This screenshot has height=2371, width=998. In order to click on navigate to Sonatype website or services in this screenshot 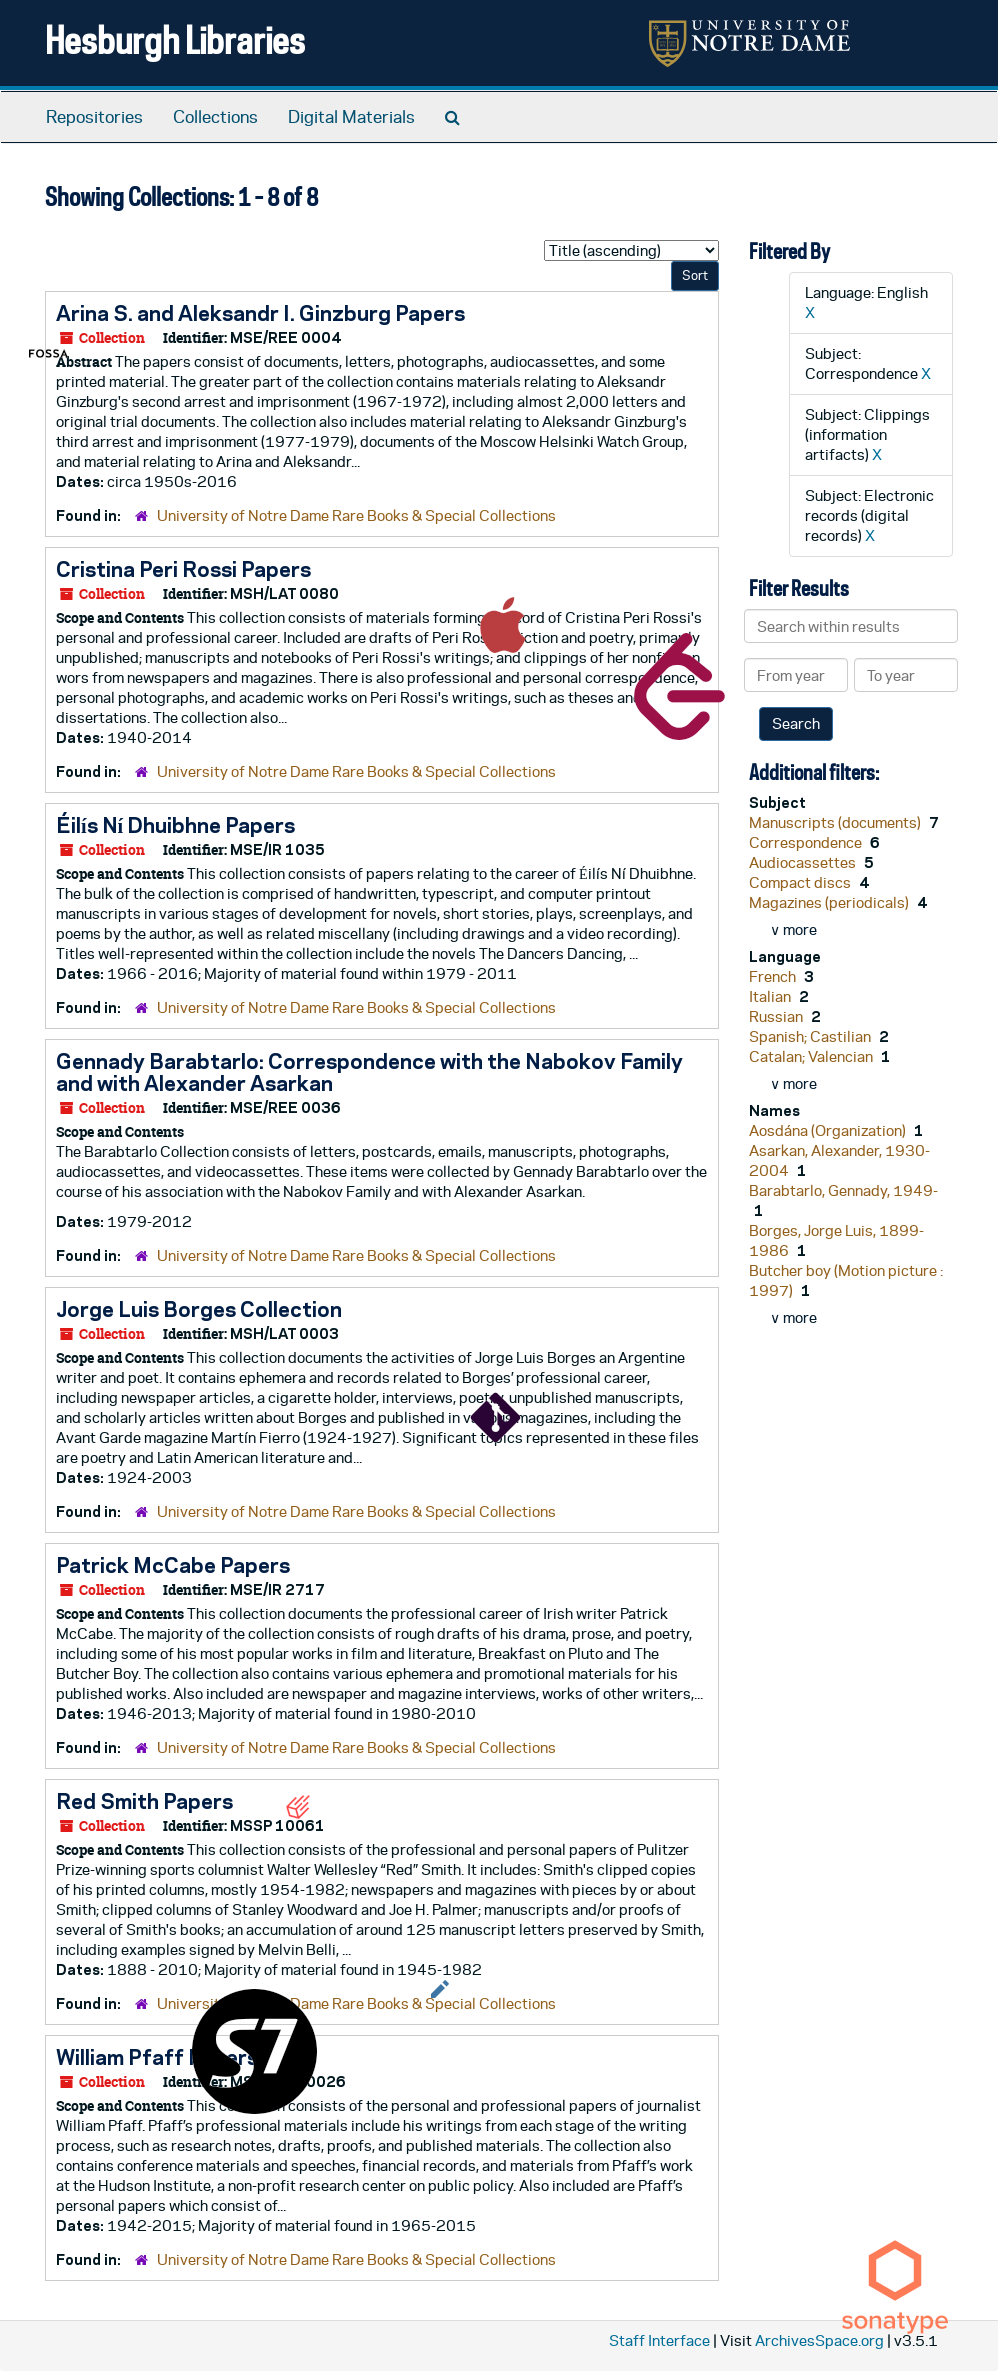, I will do `click(895, 2287)`.